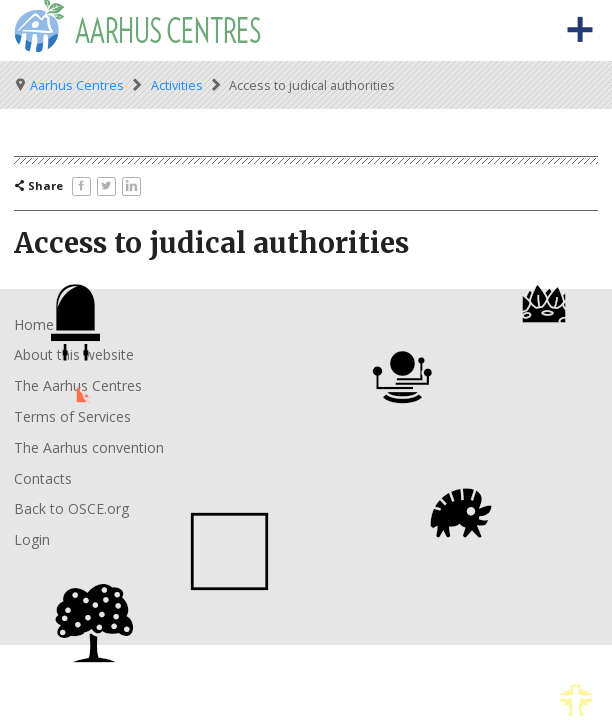 The height and width of the screenshot is (720, 612). What do you see at coordinates (75, 322) in the screenshot?
I see `indicates device power status` at bounding box center [75, 322].